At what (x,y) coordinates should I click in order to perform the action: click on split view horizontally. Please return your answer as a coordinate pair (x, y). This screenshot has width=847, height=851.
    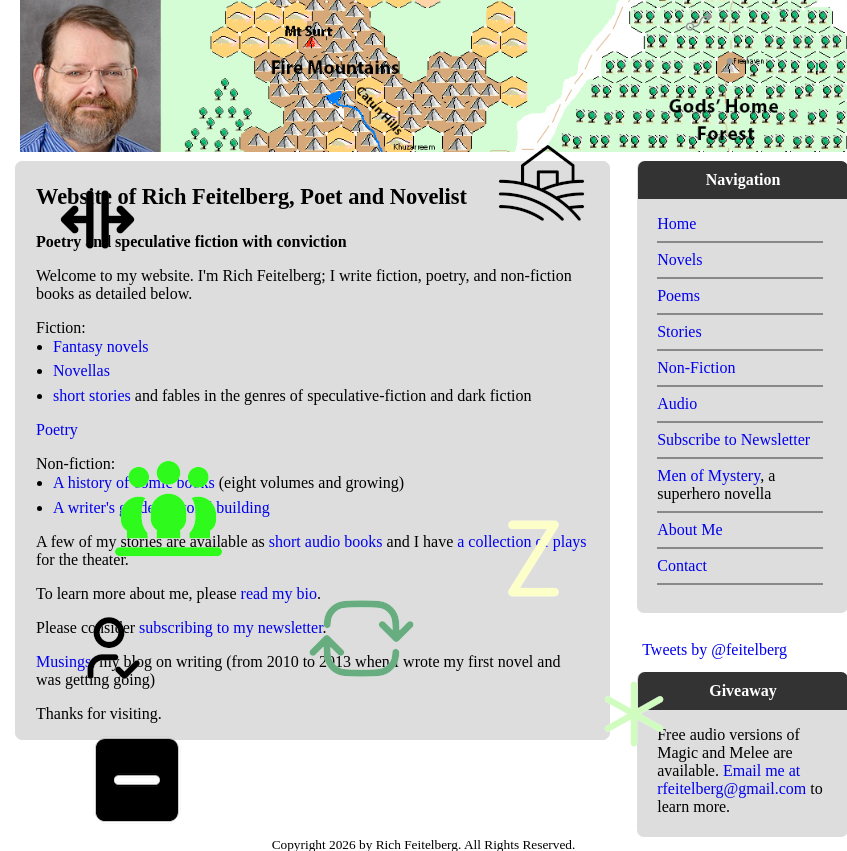
    Looking at the image, I should click on (97, 219).